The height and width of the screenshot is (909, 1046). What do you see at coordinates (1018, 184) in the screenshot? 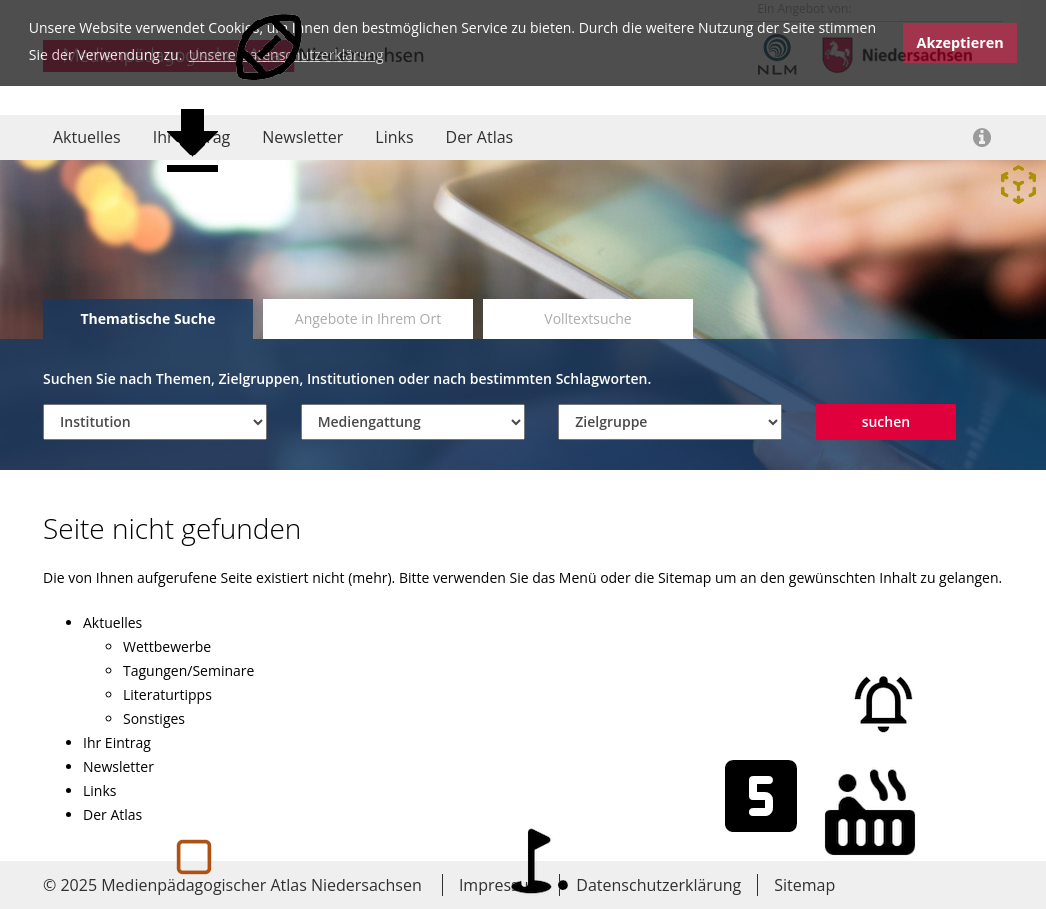
I see `access 3D modeling or spatial view options` at bounding box center [1018, 184].